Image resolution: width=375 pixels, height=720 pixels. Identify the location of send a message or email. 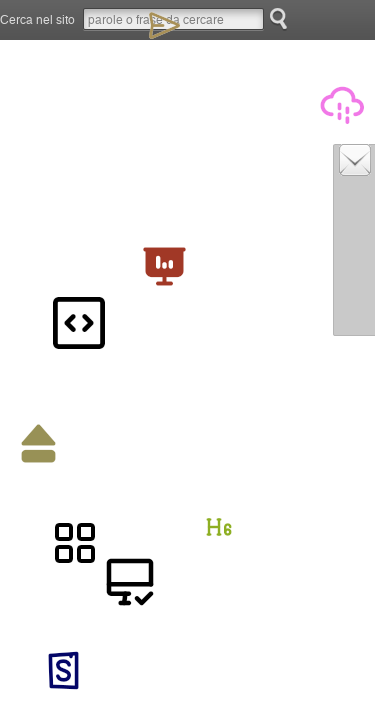
(164, 25).